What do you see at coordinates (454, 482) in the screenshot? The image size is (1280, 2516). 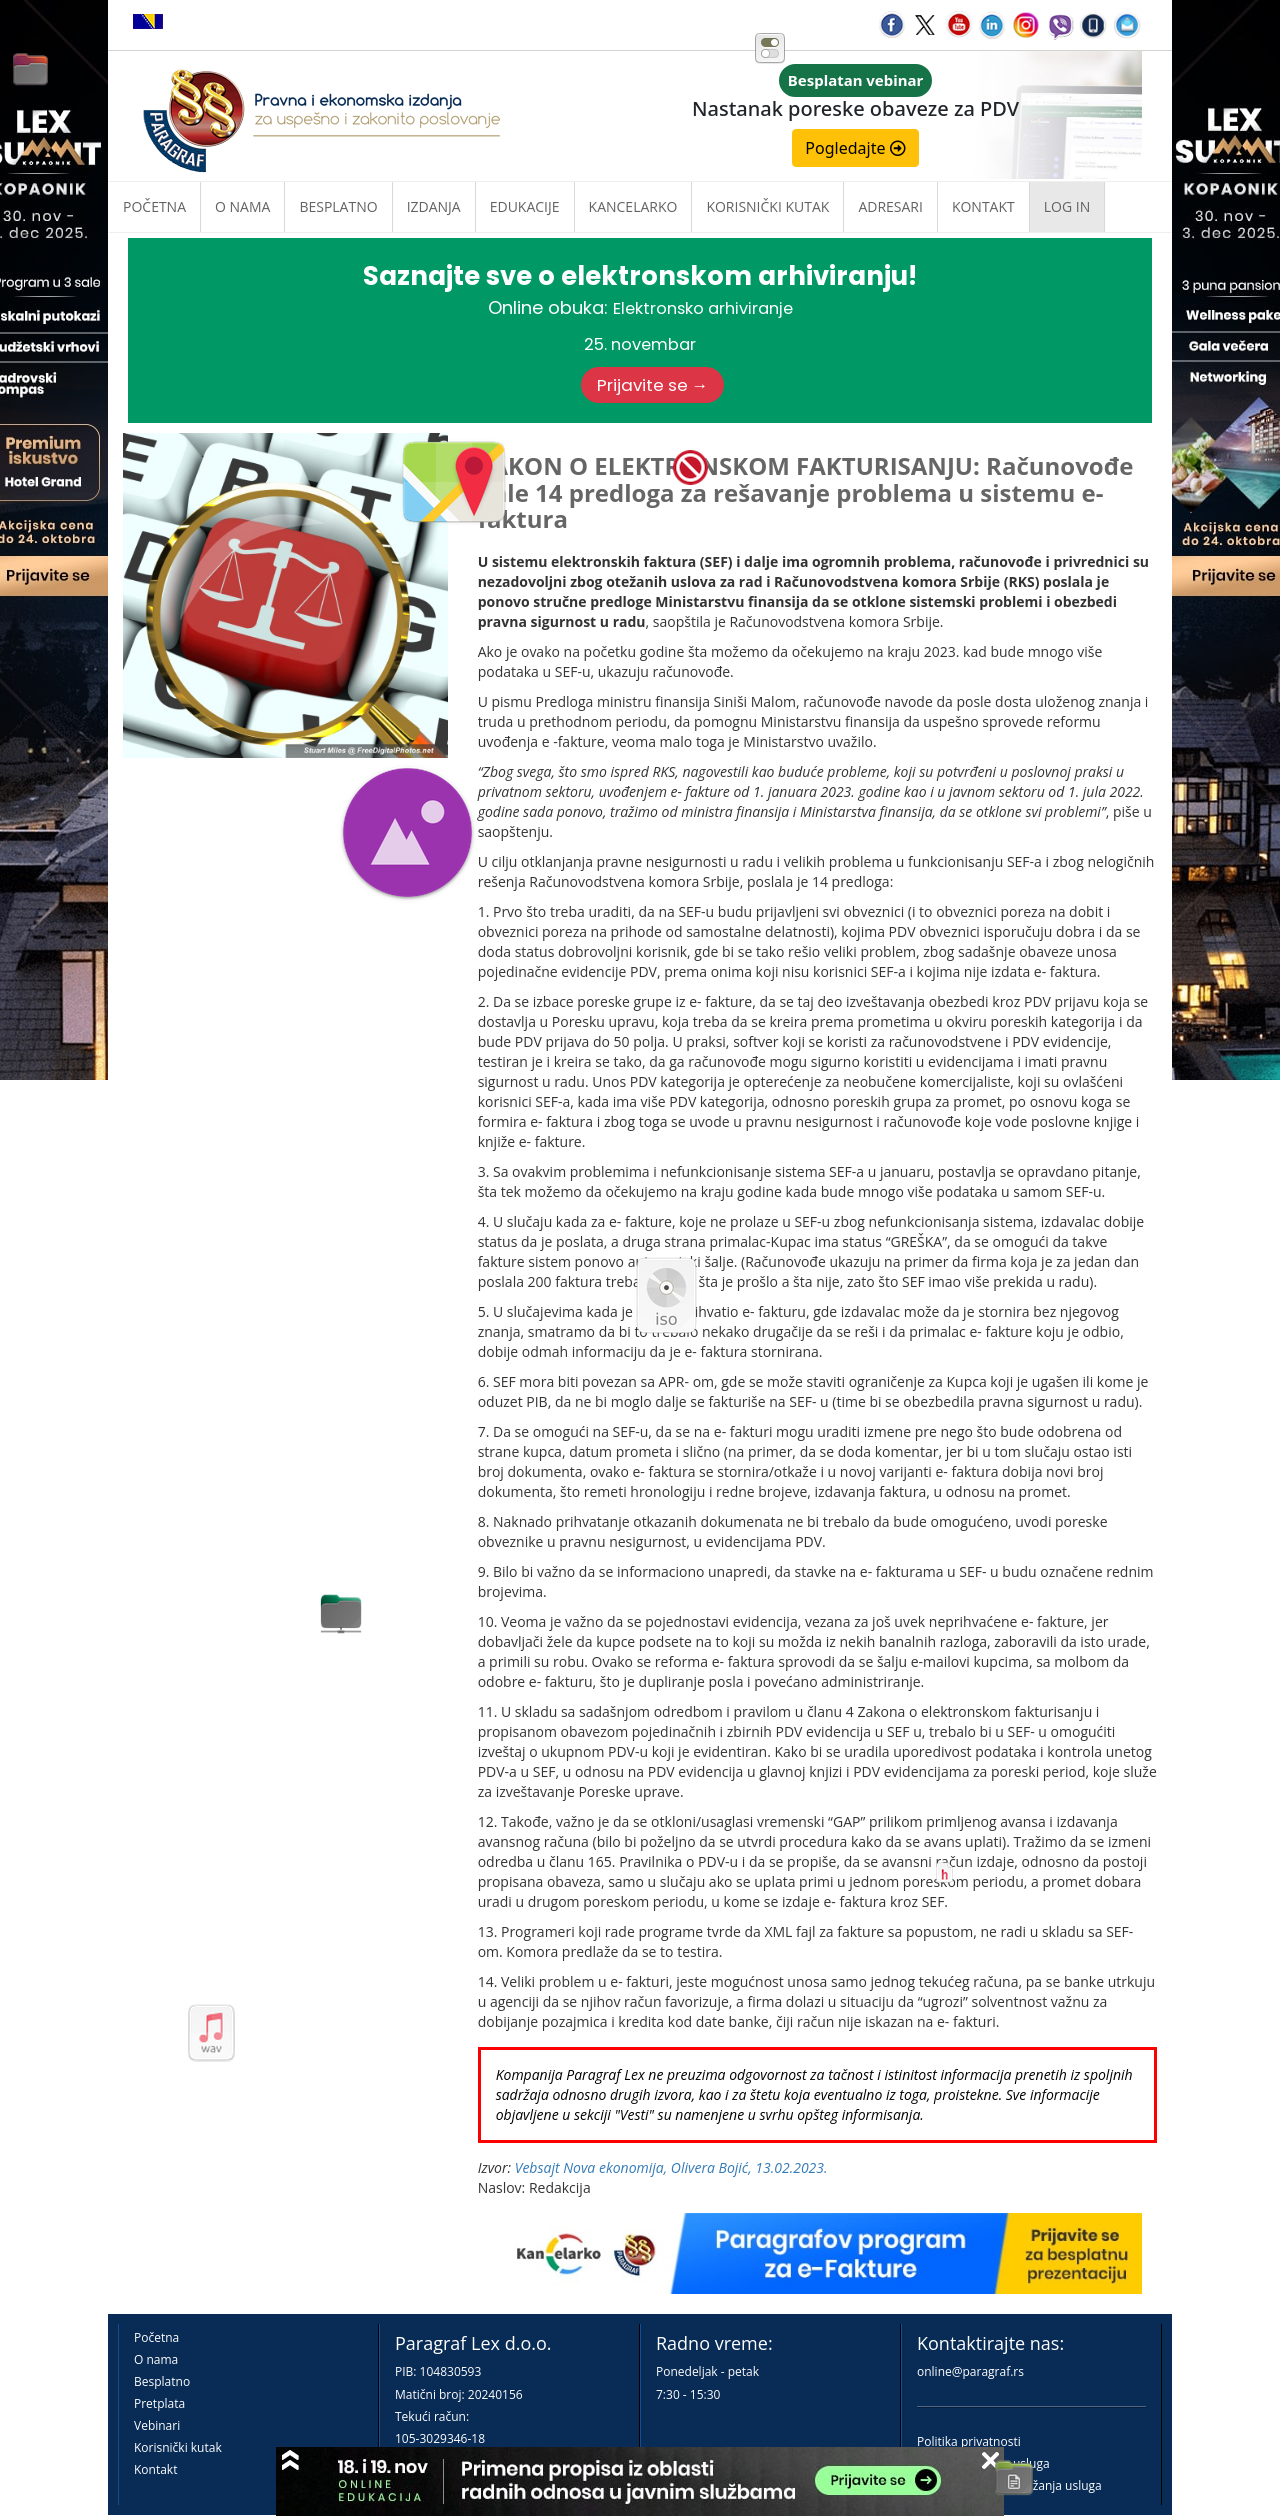 I see `open the maps application` at bounding box center [454, 482].